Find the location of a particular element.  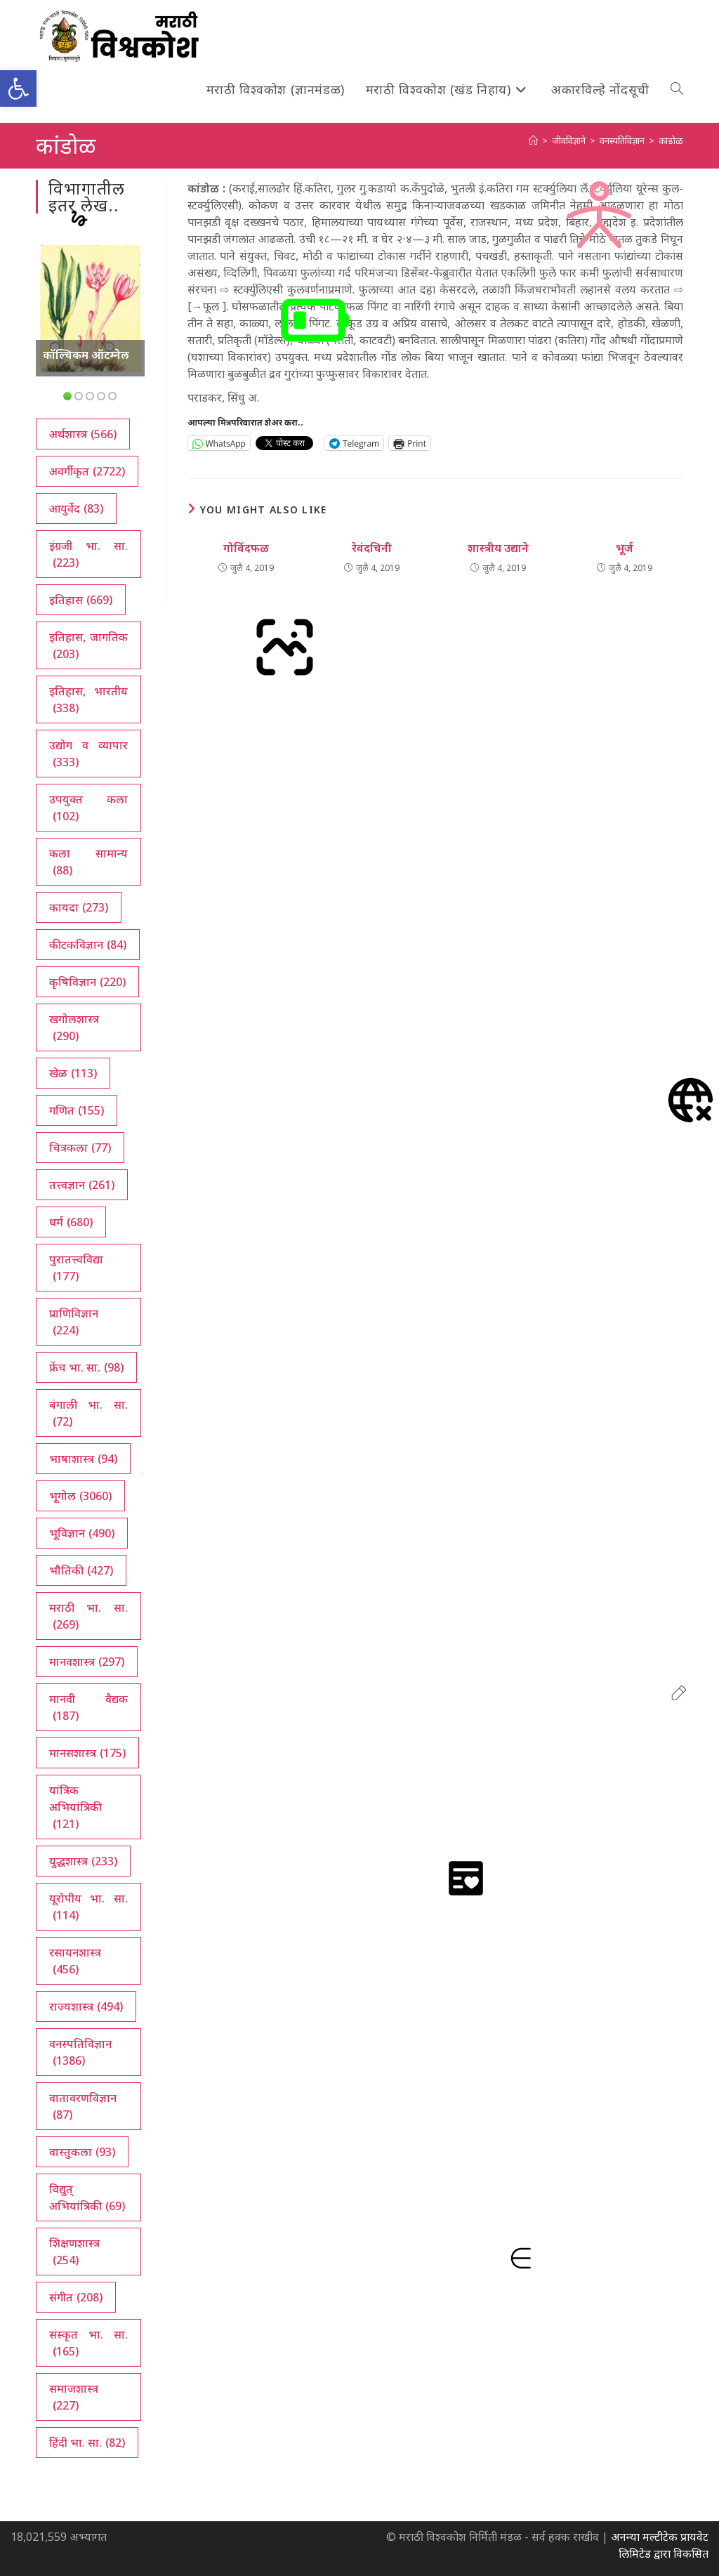

disconnect from the internet is located at coordinates (690, 1100).